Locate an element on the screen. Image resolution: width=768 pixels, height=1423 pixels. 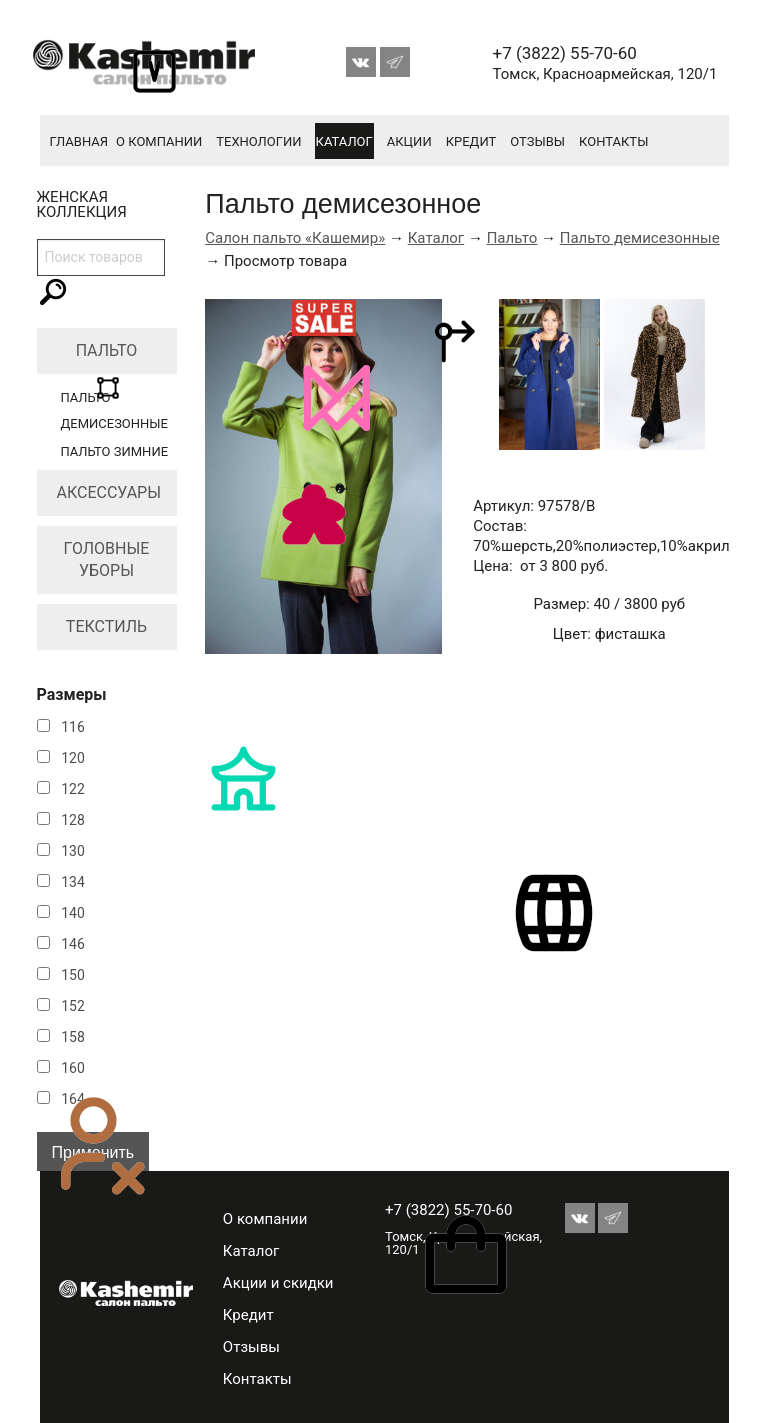
access vector editing tools is located at coordinates (108, 388).